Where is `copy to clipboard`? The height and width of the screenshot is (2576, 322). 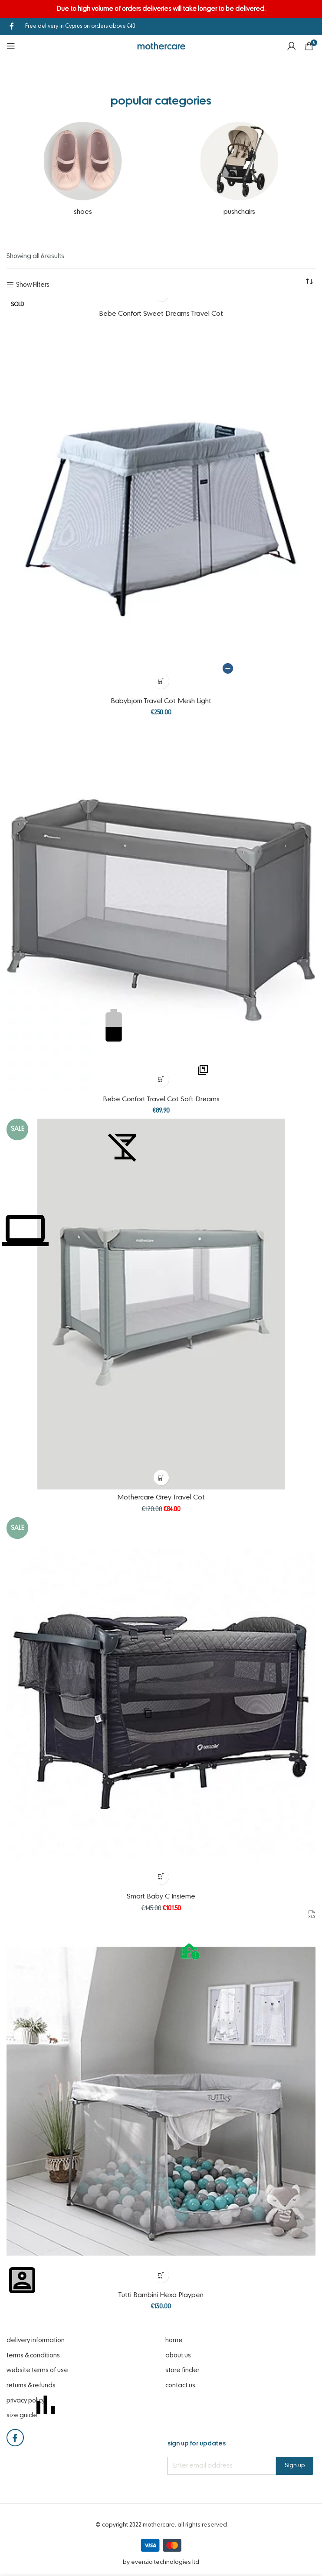 copy to clipboard is located at coordinates (148, 1713).